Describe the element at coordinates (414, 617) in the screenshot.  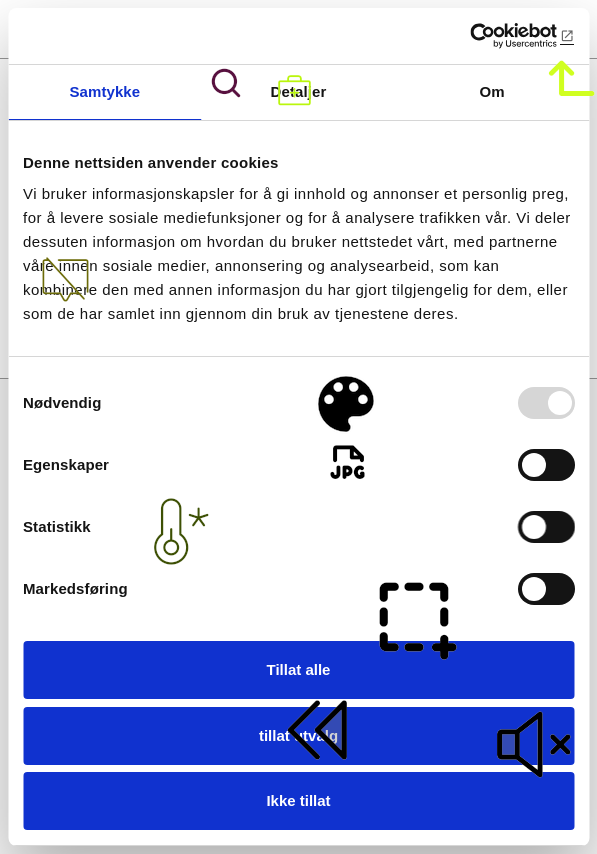
I see `add to current selection` at that location.